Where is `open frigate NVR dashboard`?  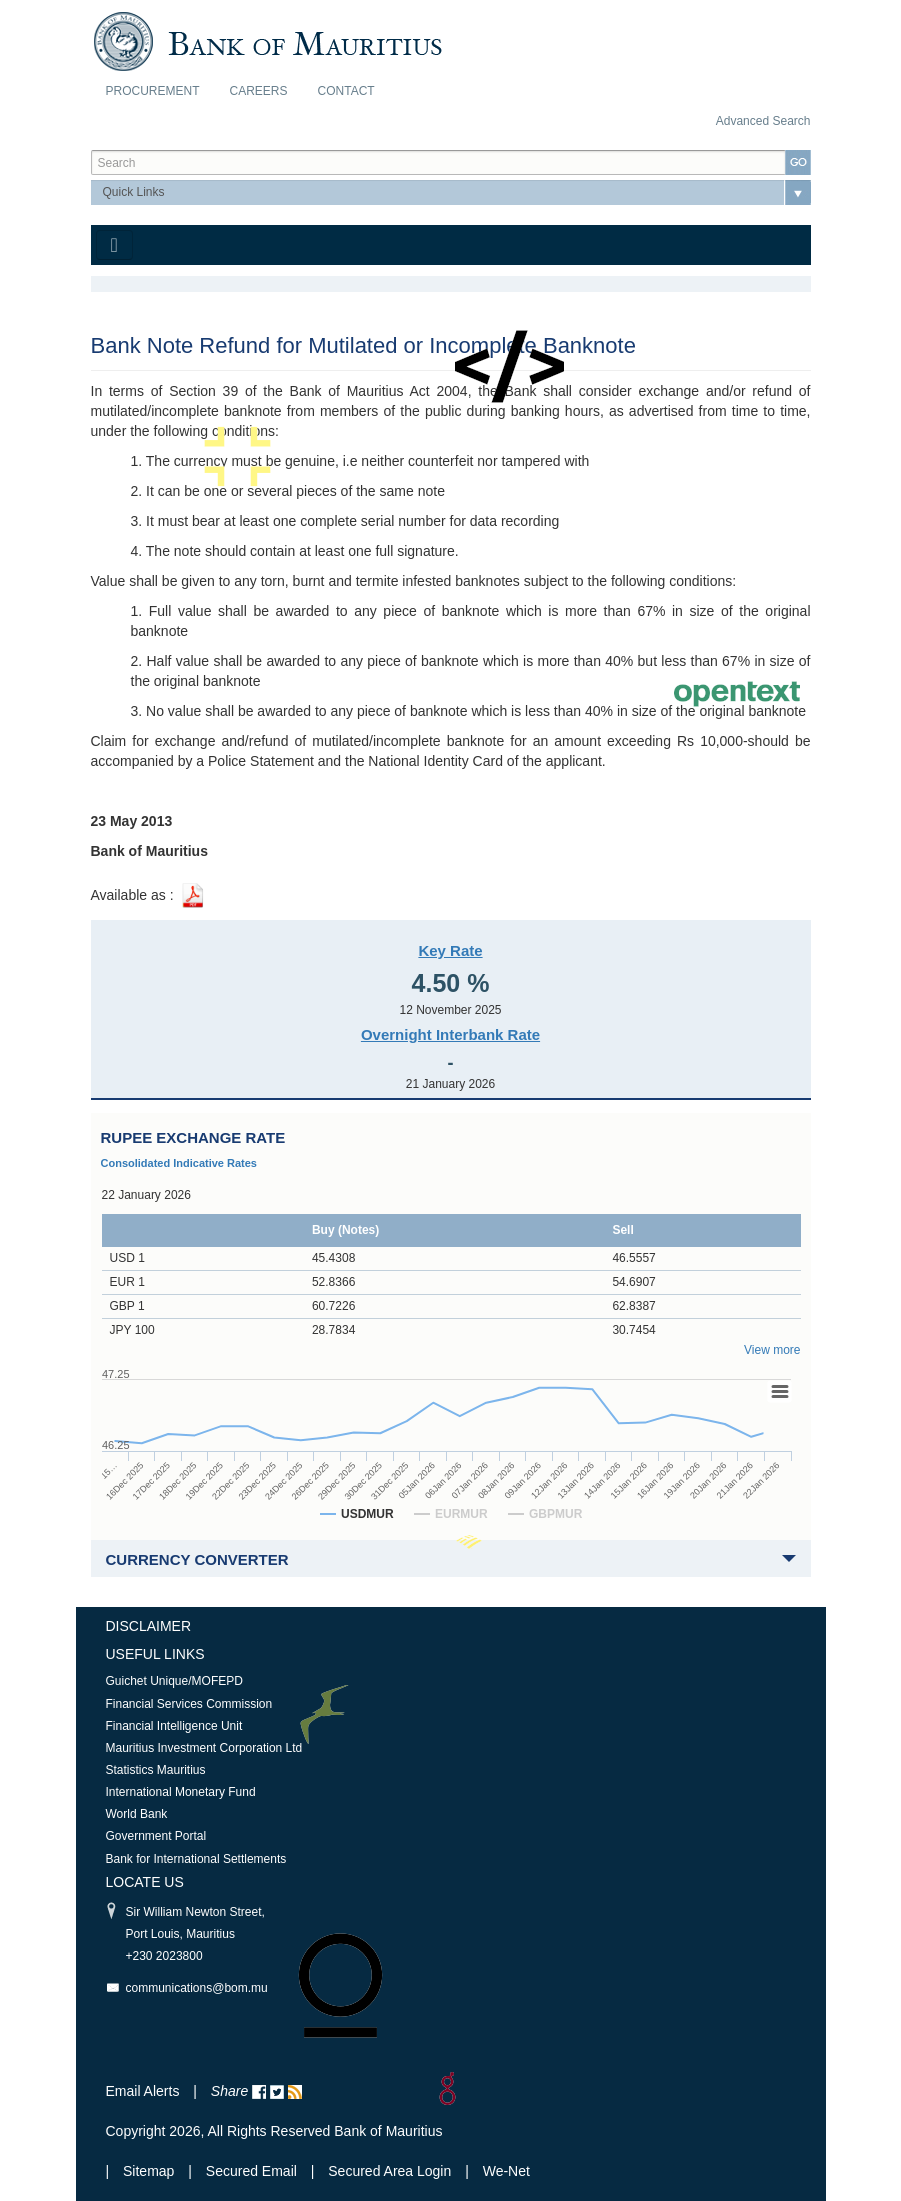
open frigate NVR dashboard is located at coordinates (324, 1714).